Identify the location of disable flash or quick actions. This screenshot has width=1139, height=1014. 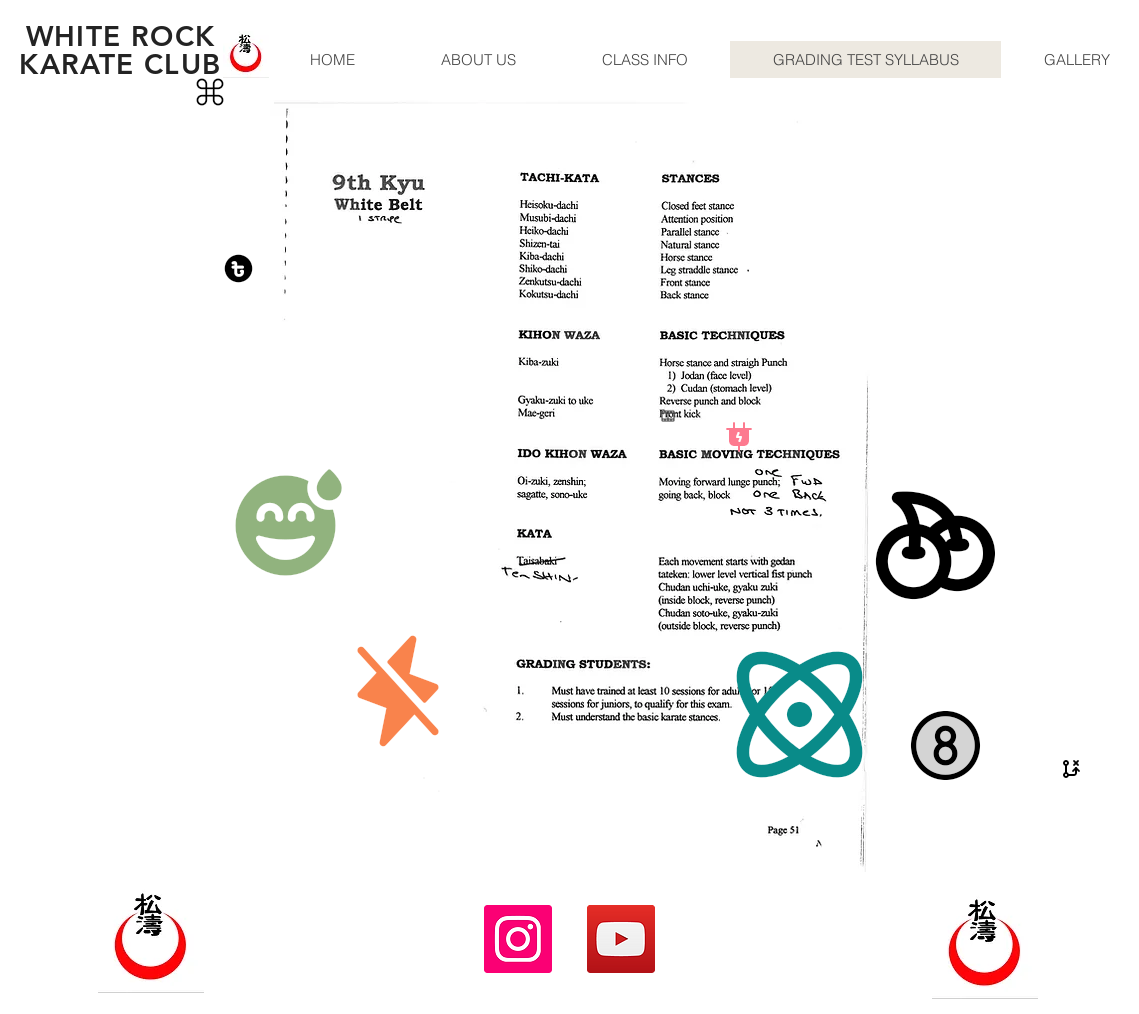
(398, 691).